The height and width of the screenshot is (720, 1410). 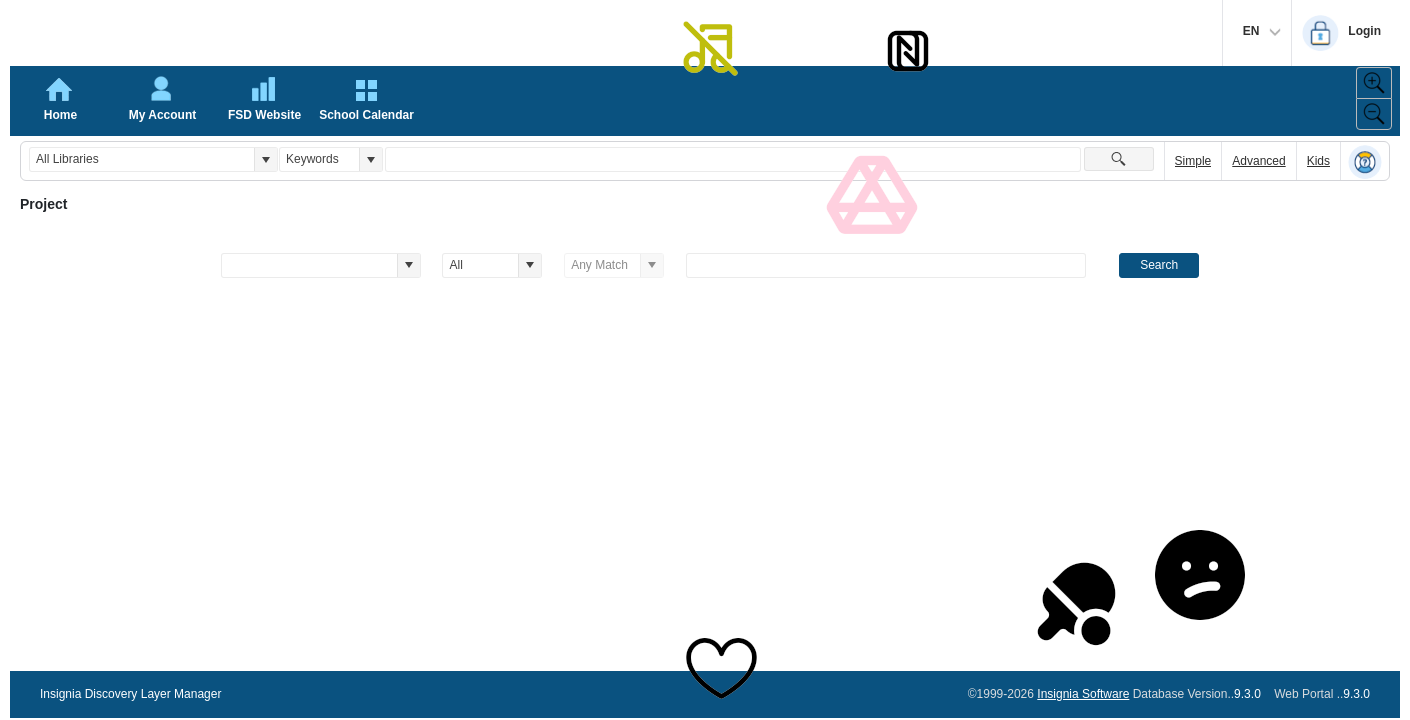 What do you see at coordinates (1076, 601) in the screenshot?
I see `access table tennis or ping pong games` at bounding box center [1076, 601].